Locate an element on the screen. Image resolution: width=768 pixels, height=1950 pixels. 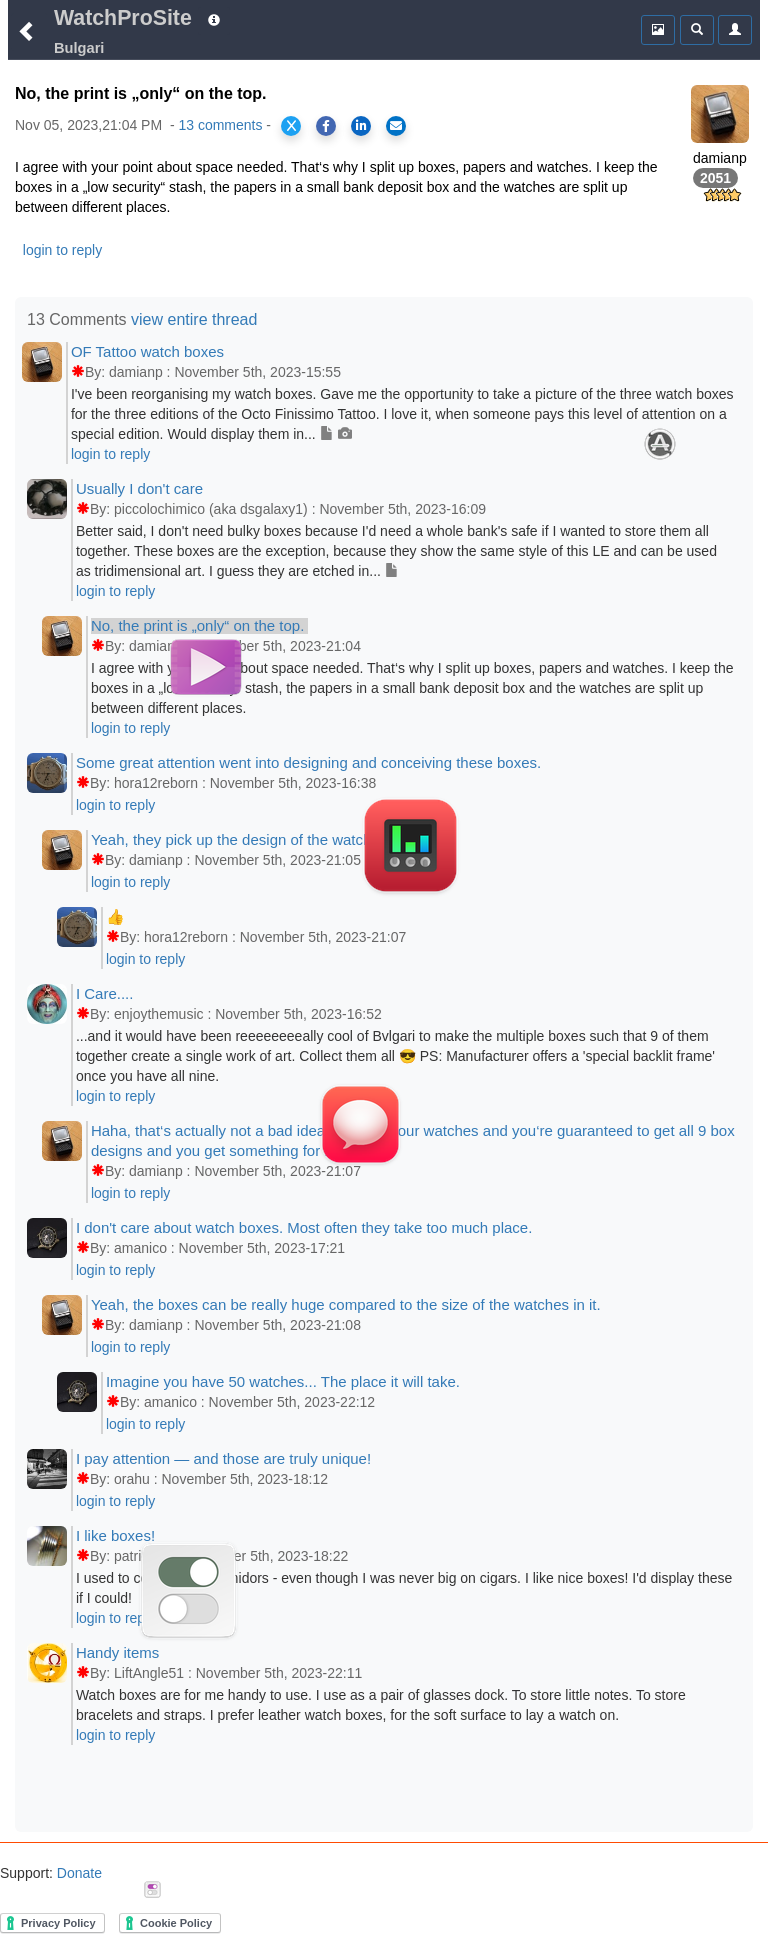
open unity tweak tool settings is located at coordinates (152, 1889).